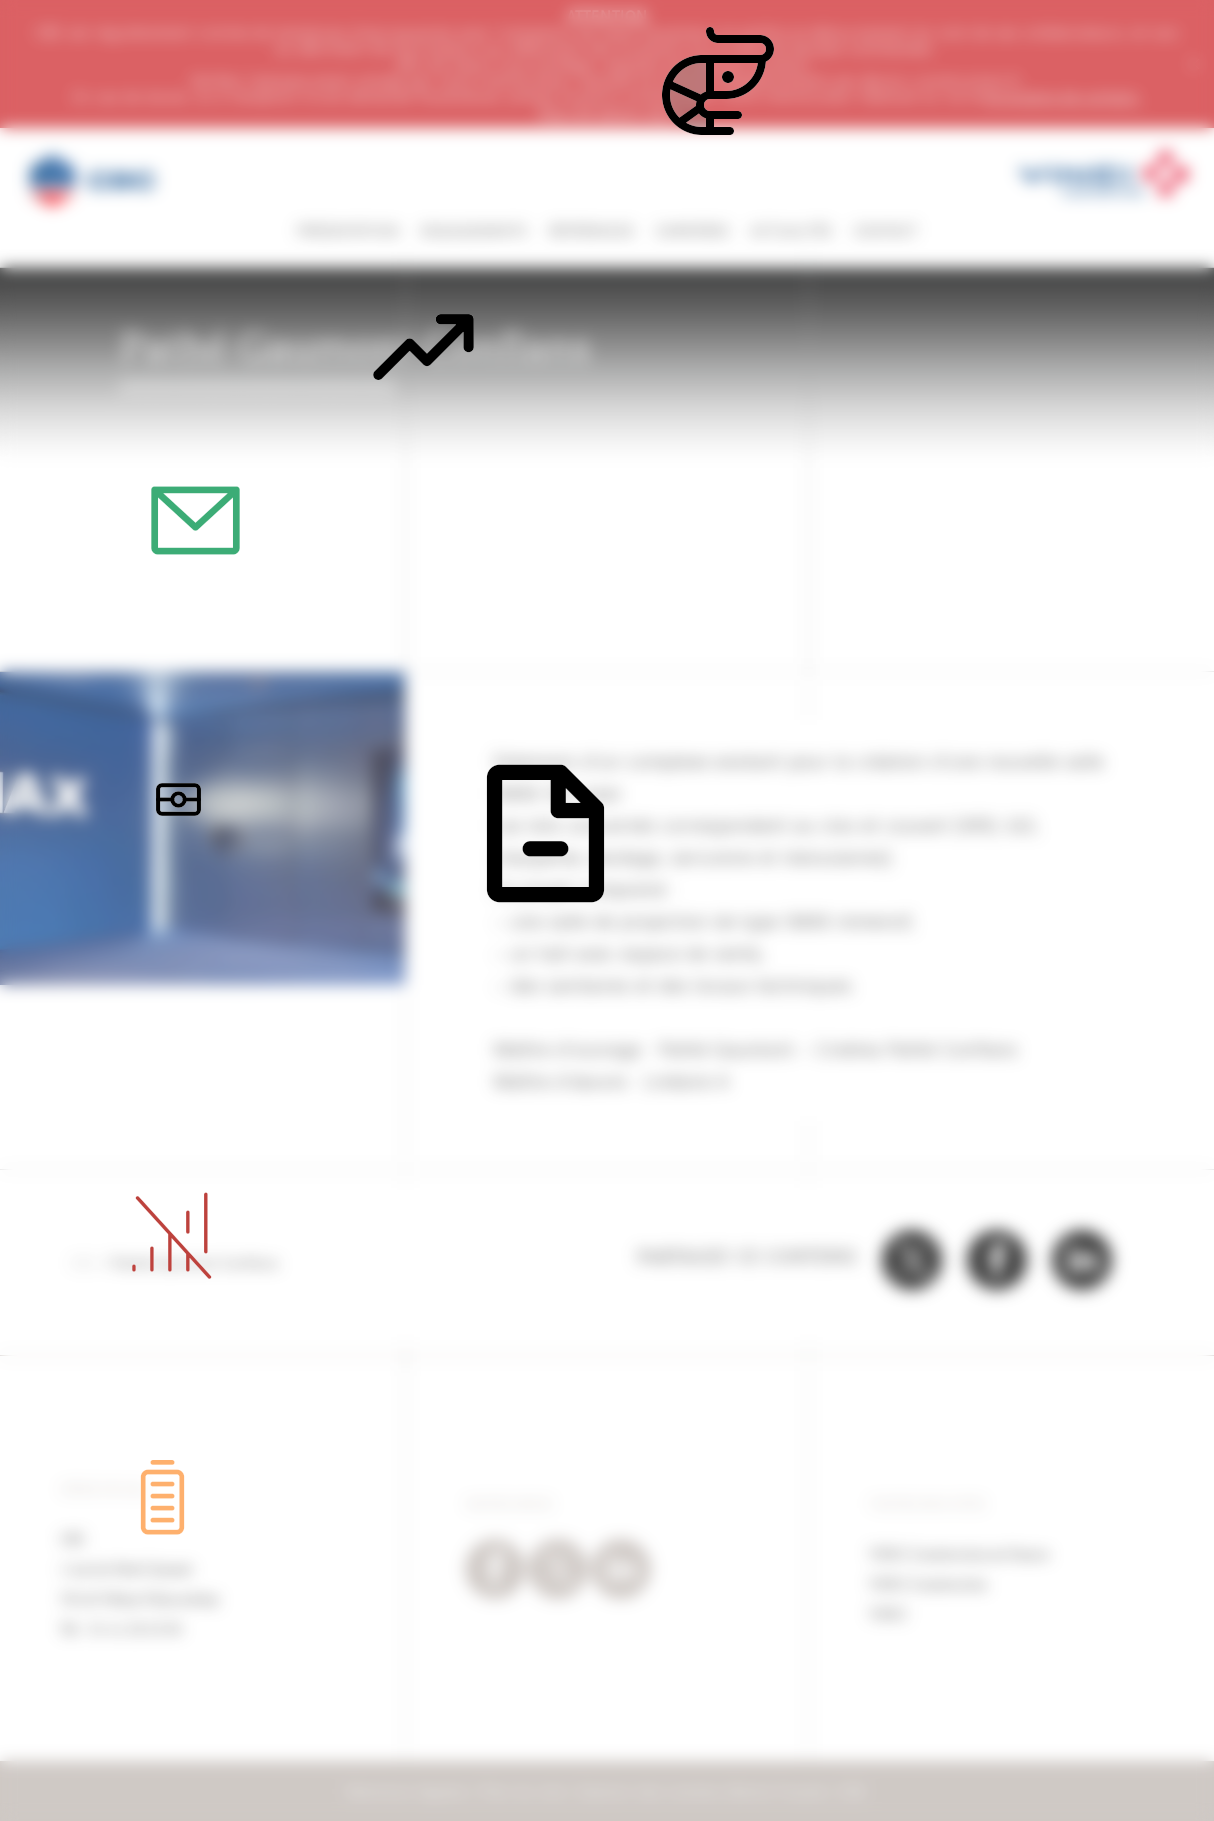 This screenshot has height=1821, width=1214. I want to click on remove a file from your collection, so click(545, 833).